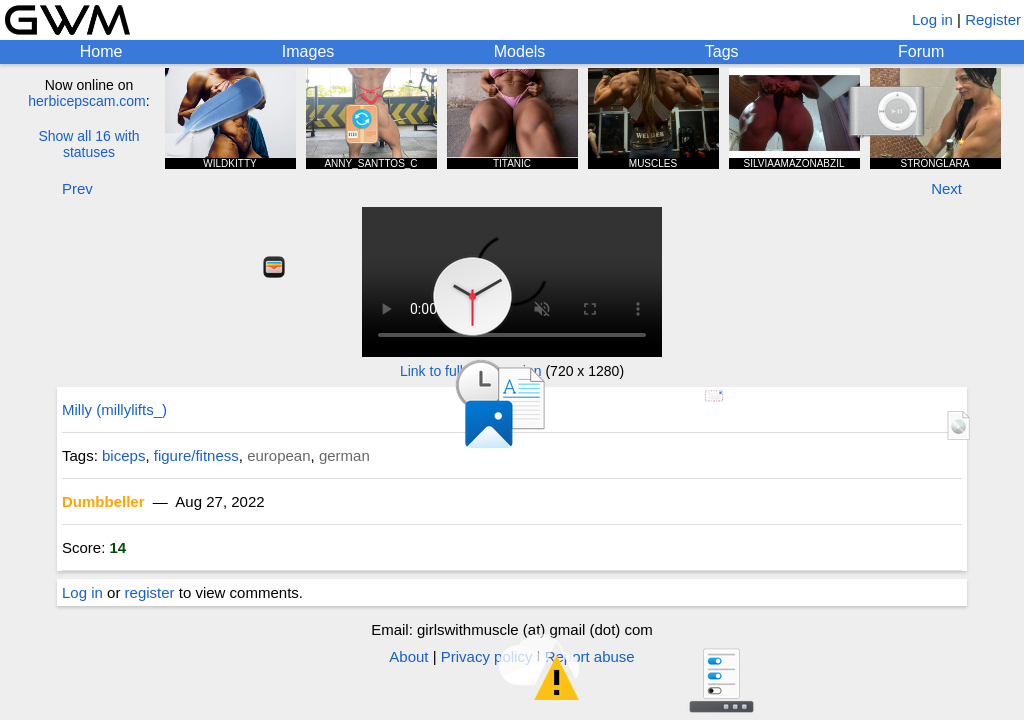 Image resolution: width=1024 pixels, height=720 pixels. Describe the element at coordinates (499, 403) in the screenshot. I see `view recently accessed files or documents` at that location.